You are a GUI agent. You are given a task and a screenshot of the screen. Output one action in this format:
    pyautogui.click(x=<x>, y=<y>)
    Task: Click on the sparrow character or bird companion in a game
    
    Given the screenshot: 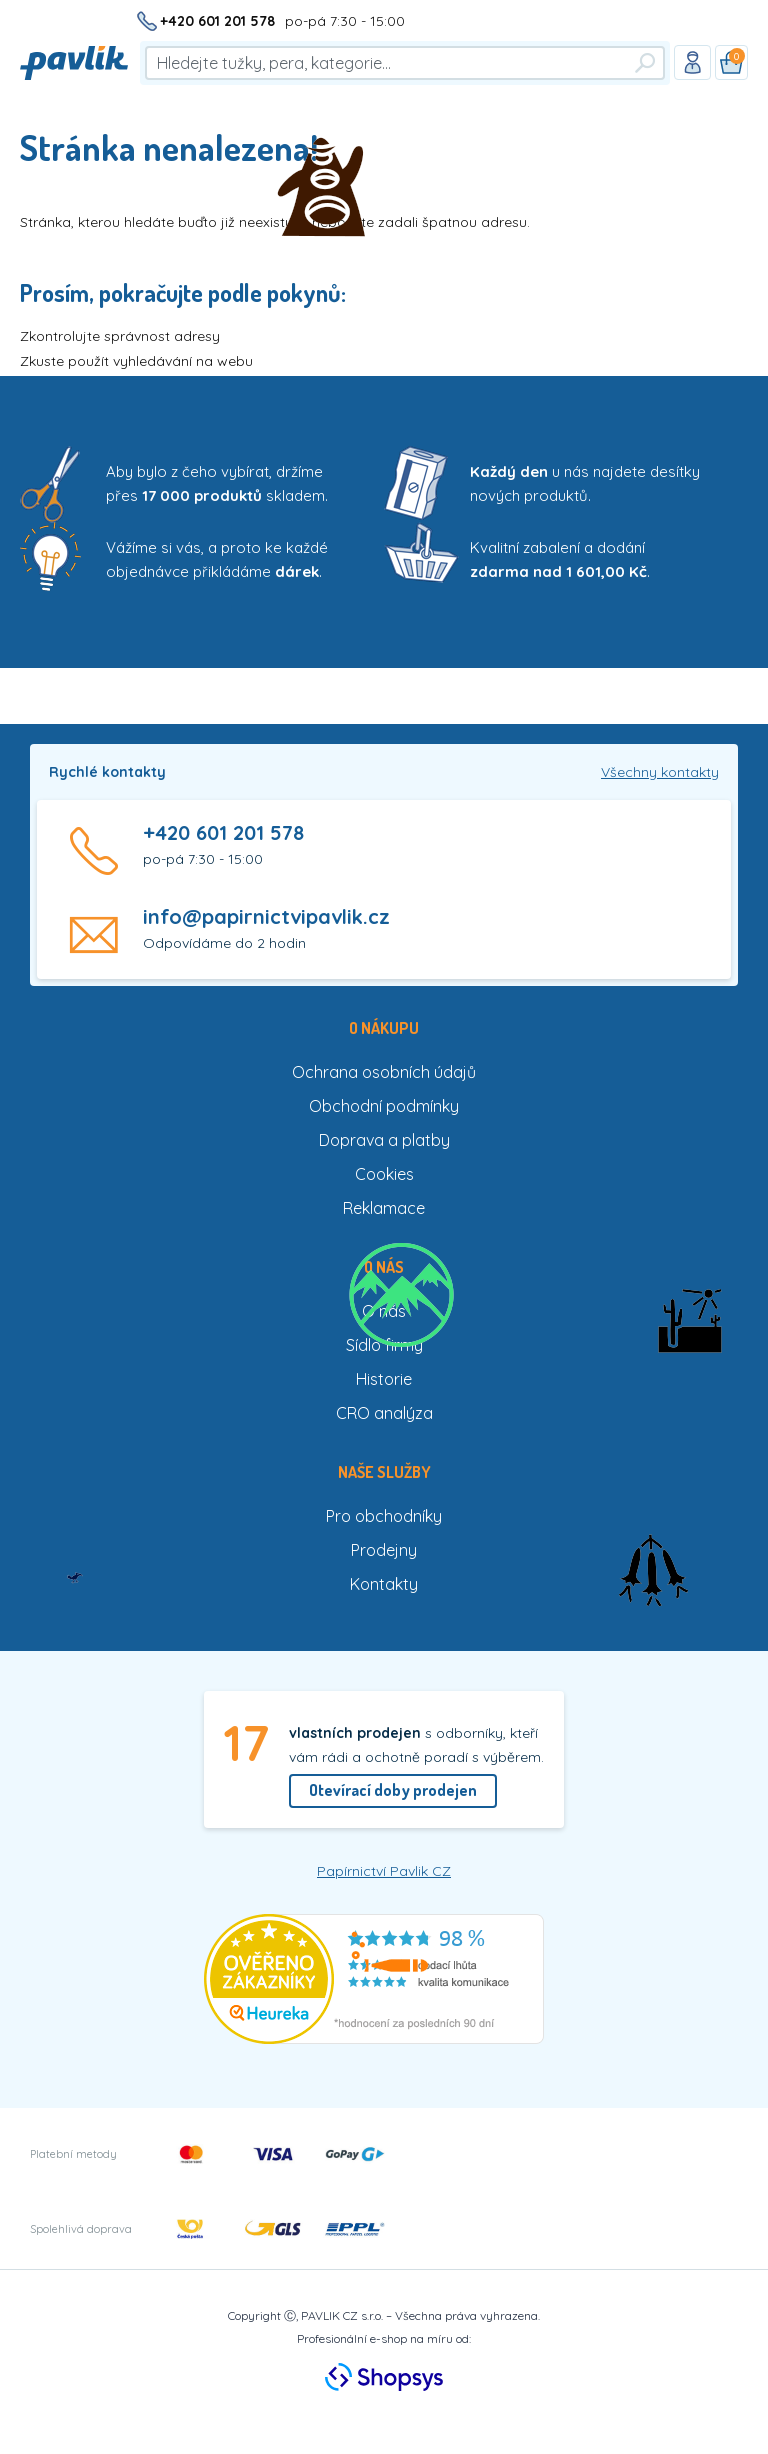 What is the action you would take?
    pyautogui.click(x=74, y=1577)
    